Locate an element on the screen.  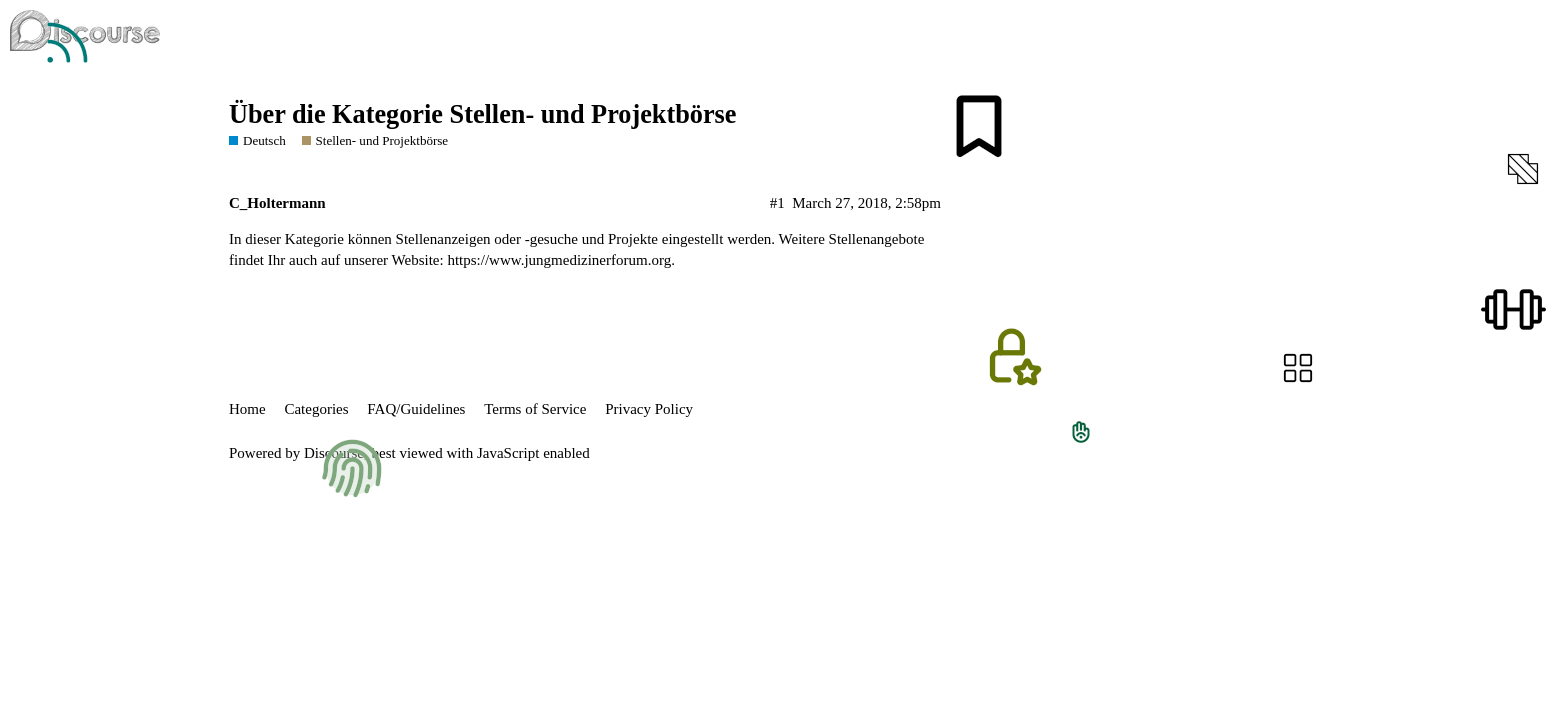
access workout or fitness features is located at coordinates (1513, 309).